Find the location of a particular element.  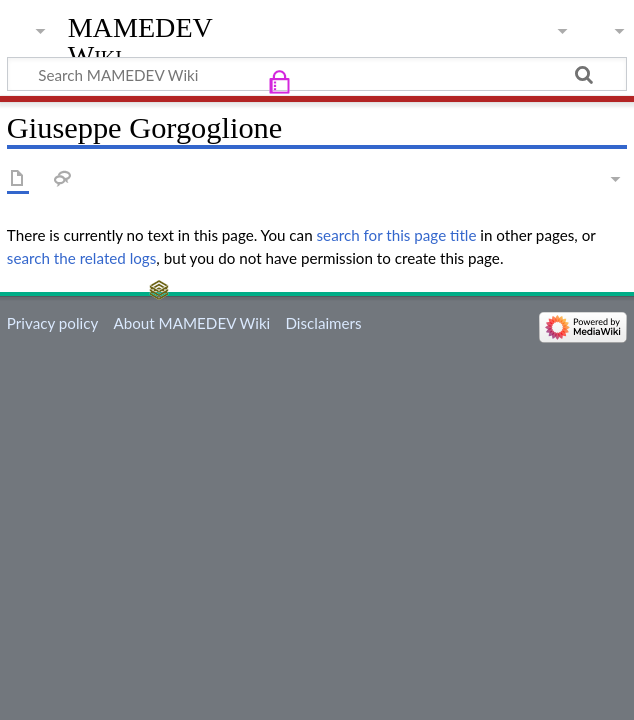

indicates a private git repository is located at coordinates (279, 82).